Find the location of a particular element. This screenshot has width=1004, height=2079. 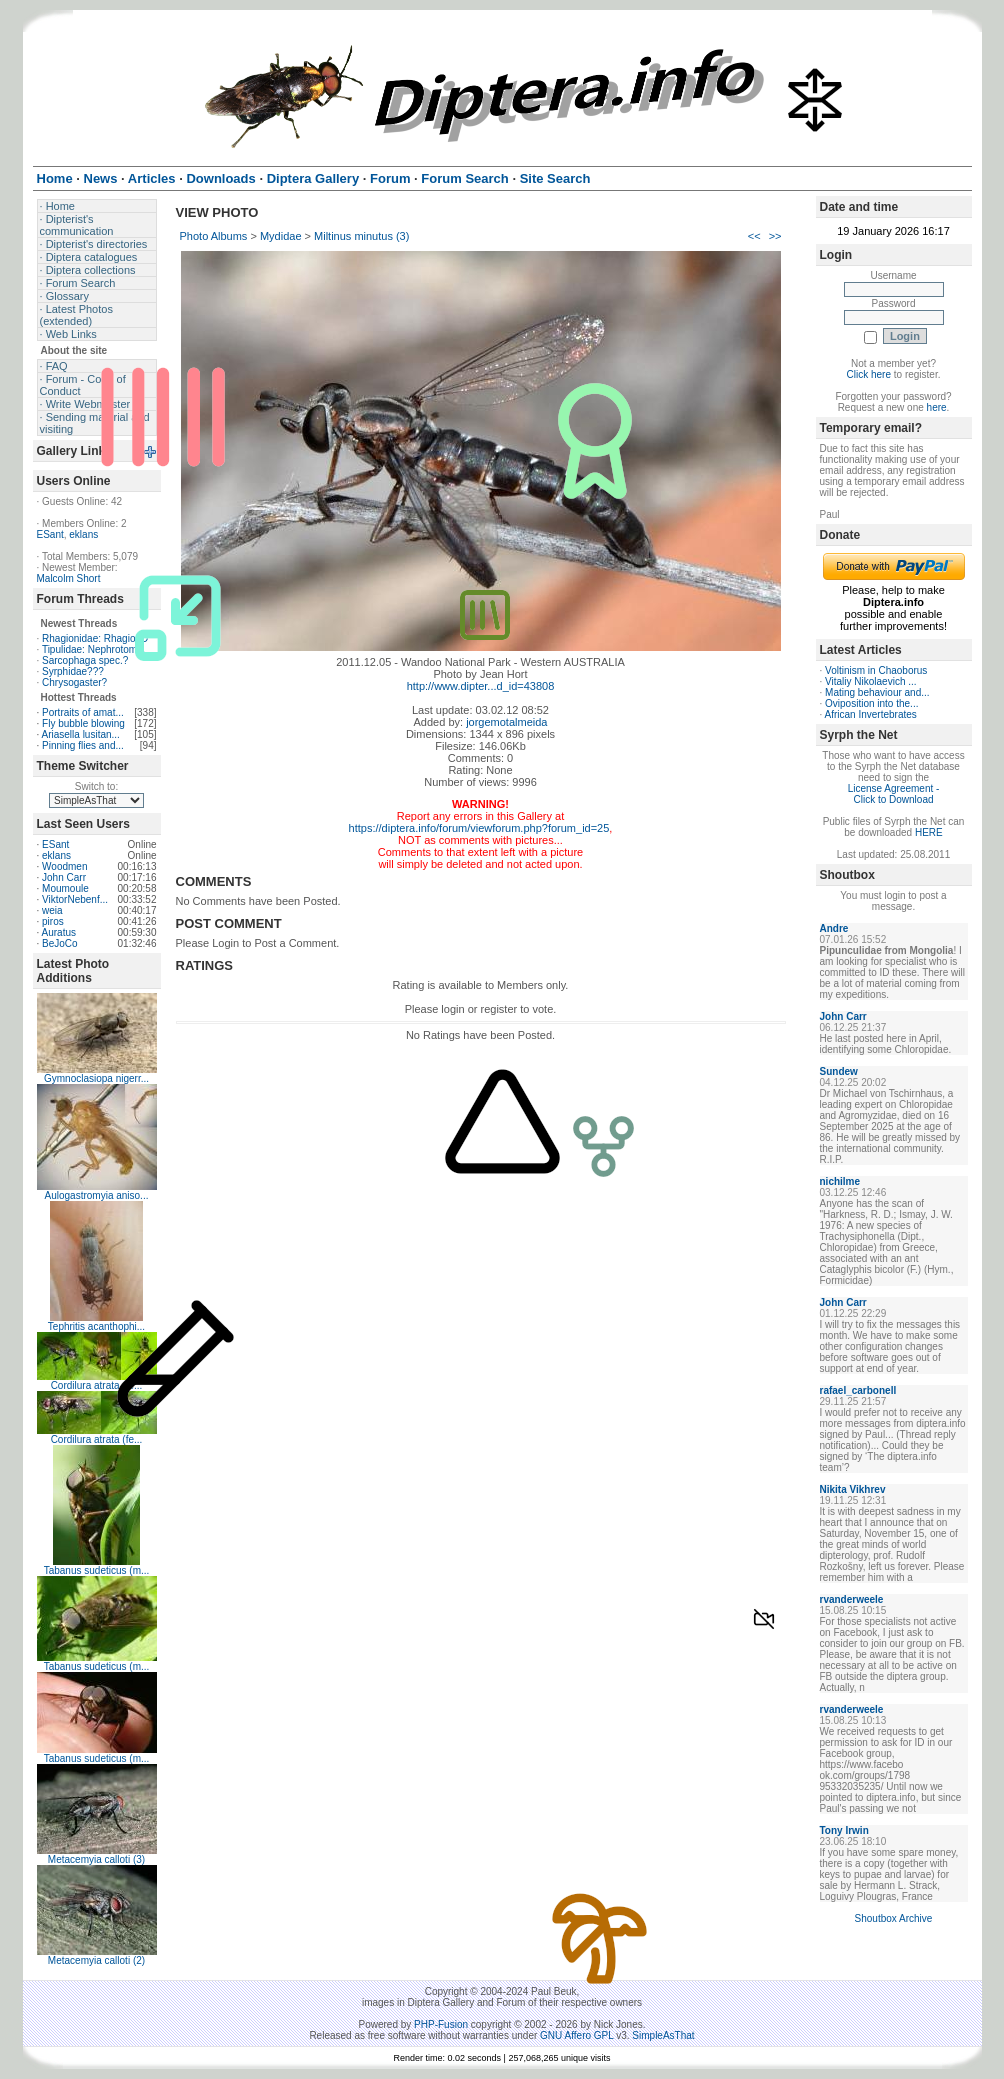

play or start media content is located at coordinates (502, 1121).